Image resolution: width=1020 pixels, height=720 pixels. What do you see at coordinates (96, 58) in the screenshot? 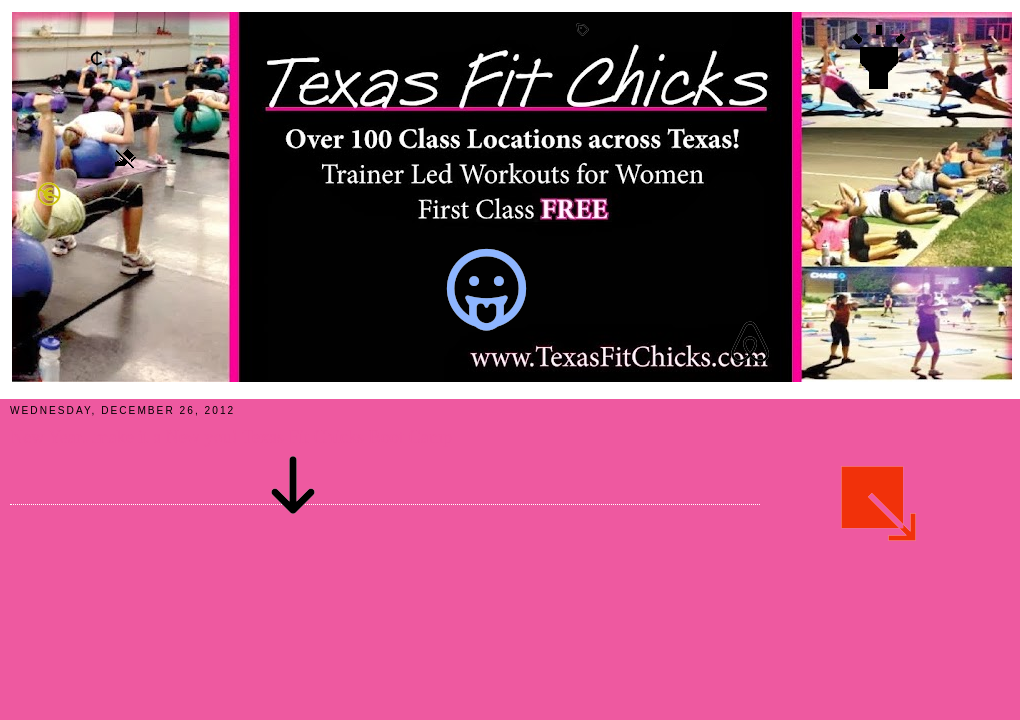
I see `indicates Ghanaian cedi currency` at bounding box center [96, 58].